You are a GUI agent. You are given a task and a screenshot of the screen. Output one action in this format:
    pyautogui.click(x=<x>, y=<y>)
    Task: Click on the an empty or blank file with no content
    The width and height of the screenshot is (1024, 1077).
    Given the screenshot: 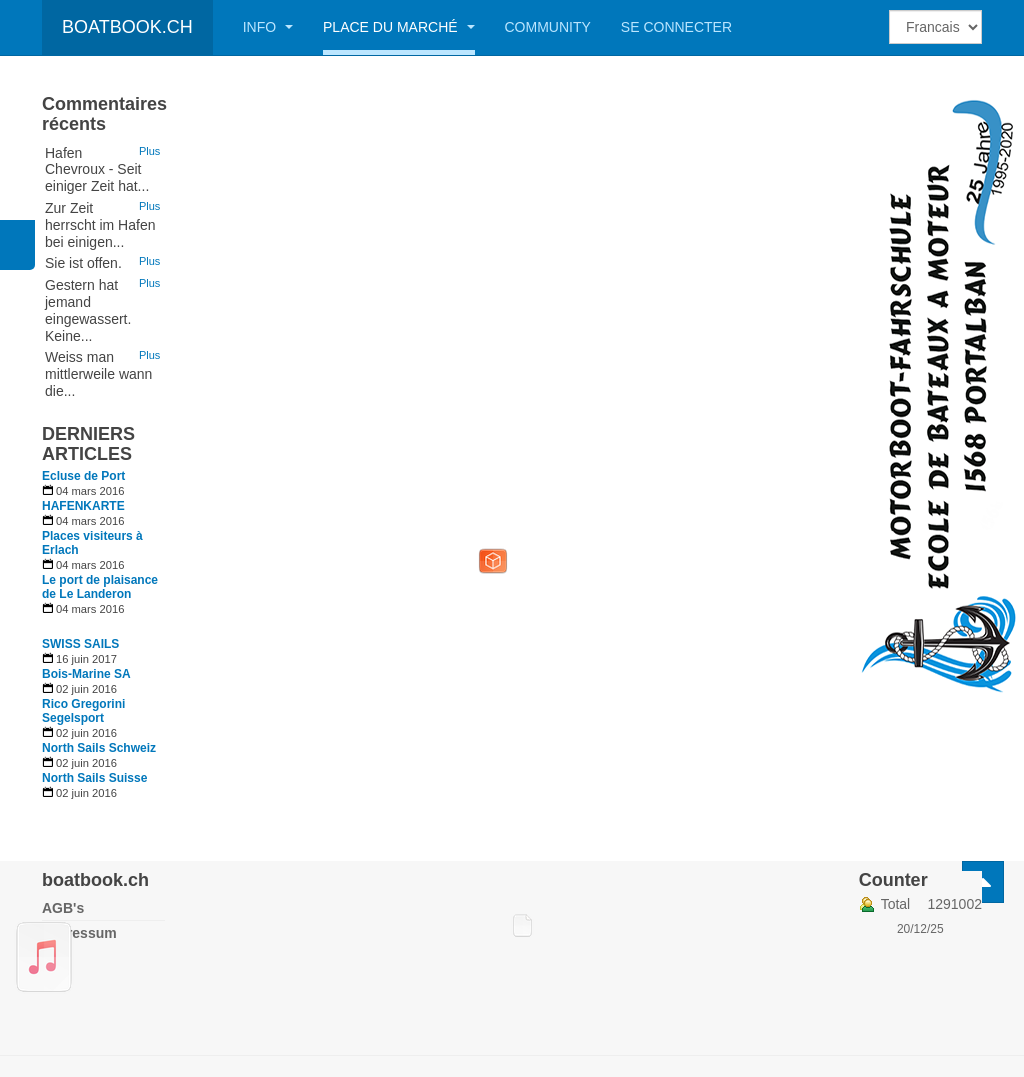 What is the action you would take?
    pyautogui.click(x=522, y=925)
    